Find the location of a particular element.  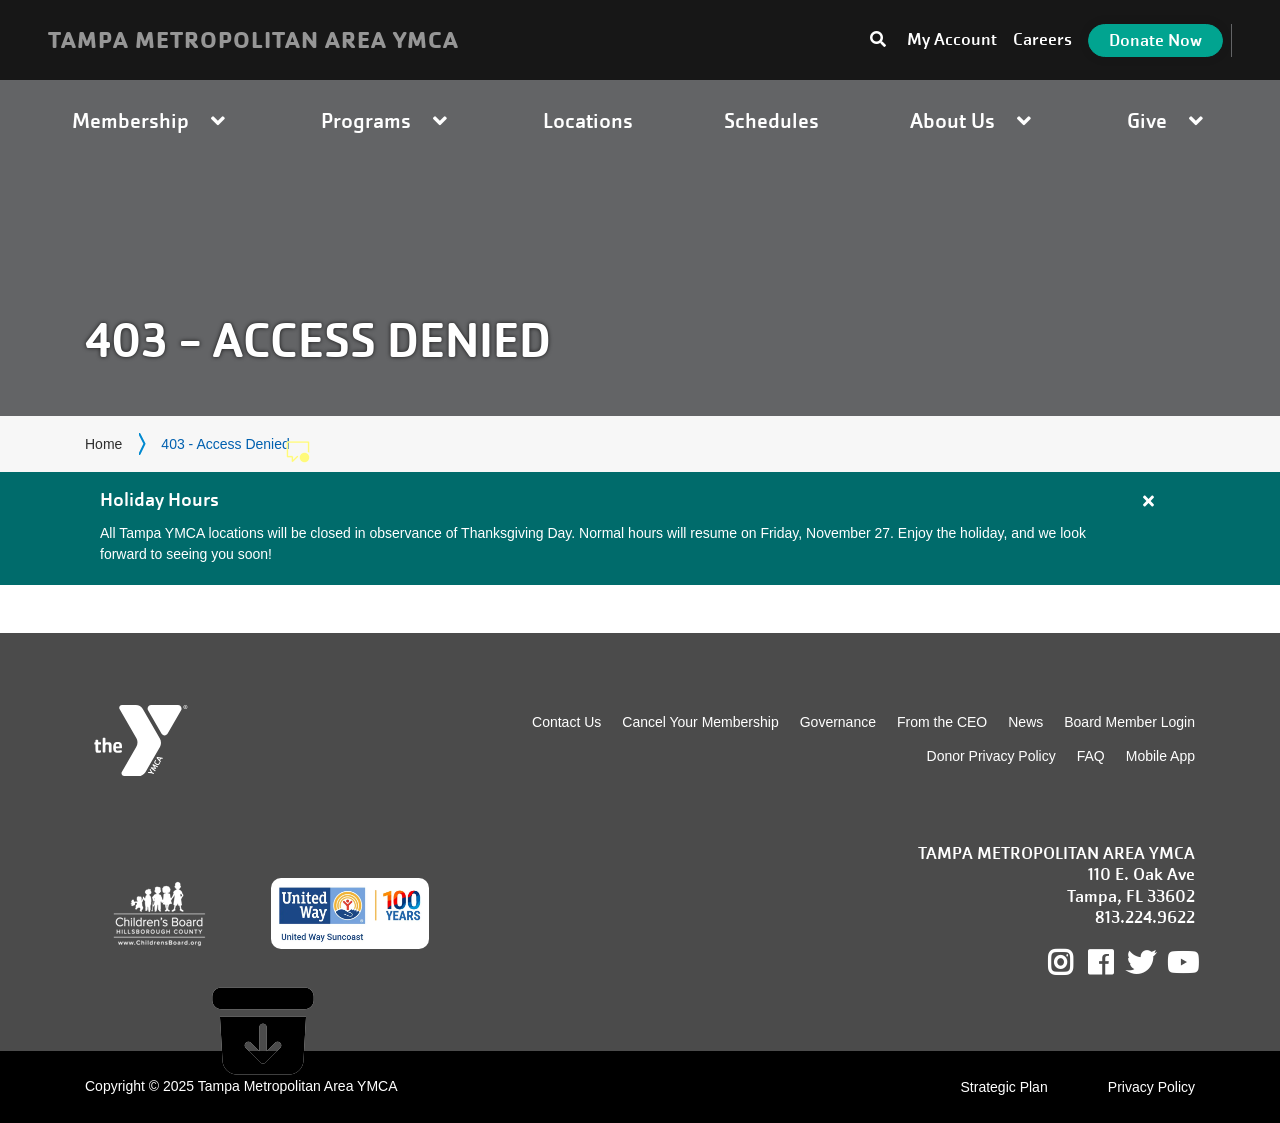

archive or store an item is located at coordinates (263, 1031).